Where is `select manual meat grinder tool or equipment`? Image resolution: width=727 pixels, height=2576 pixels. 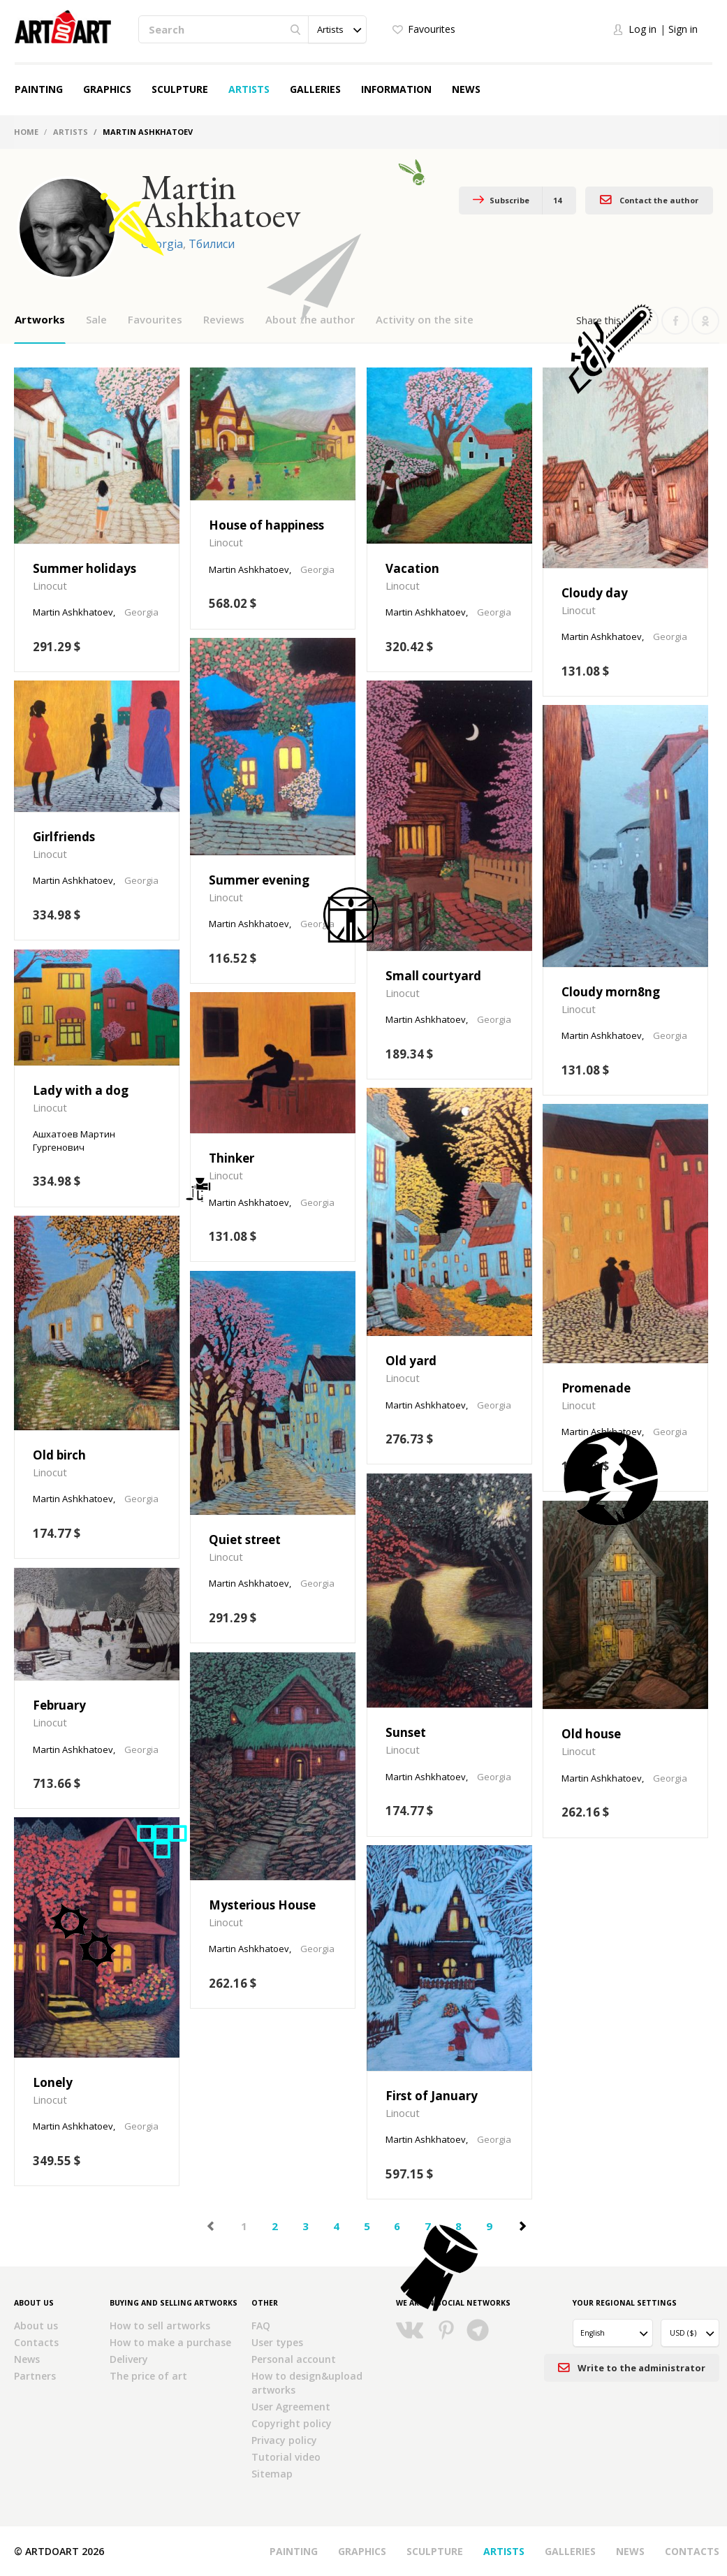 select manual meat grinder tool or equipment is located at coordinates (198, 1190).